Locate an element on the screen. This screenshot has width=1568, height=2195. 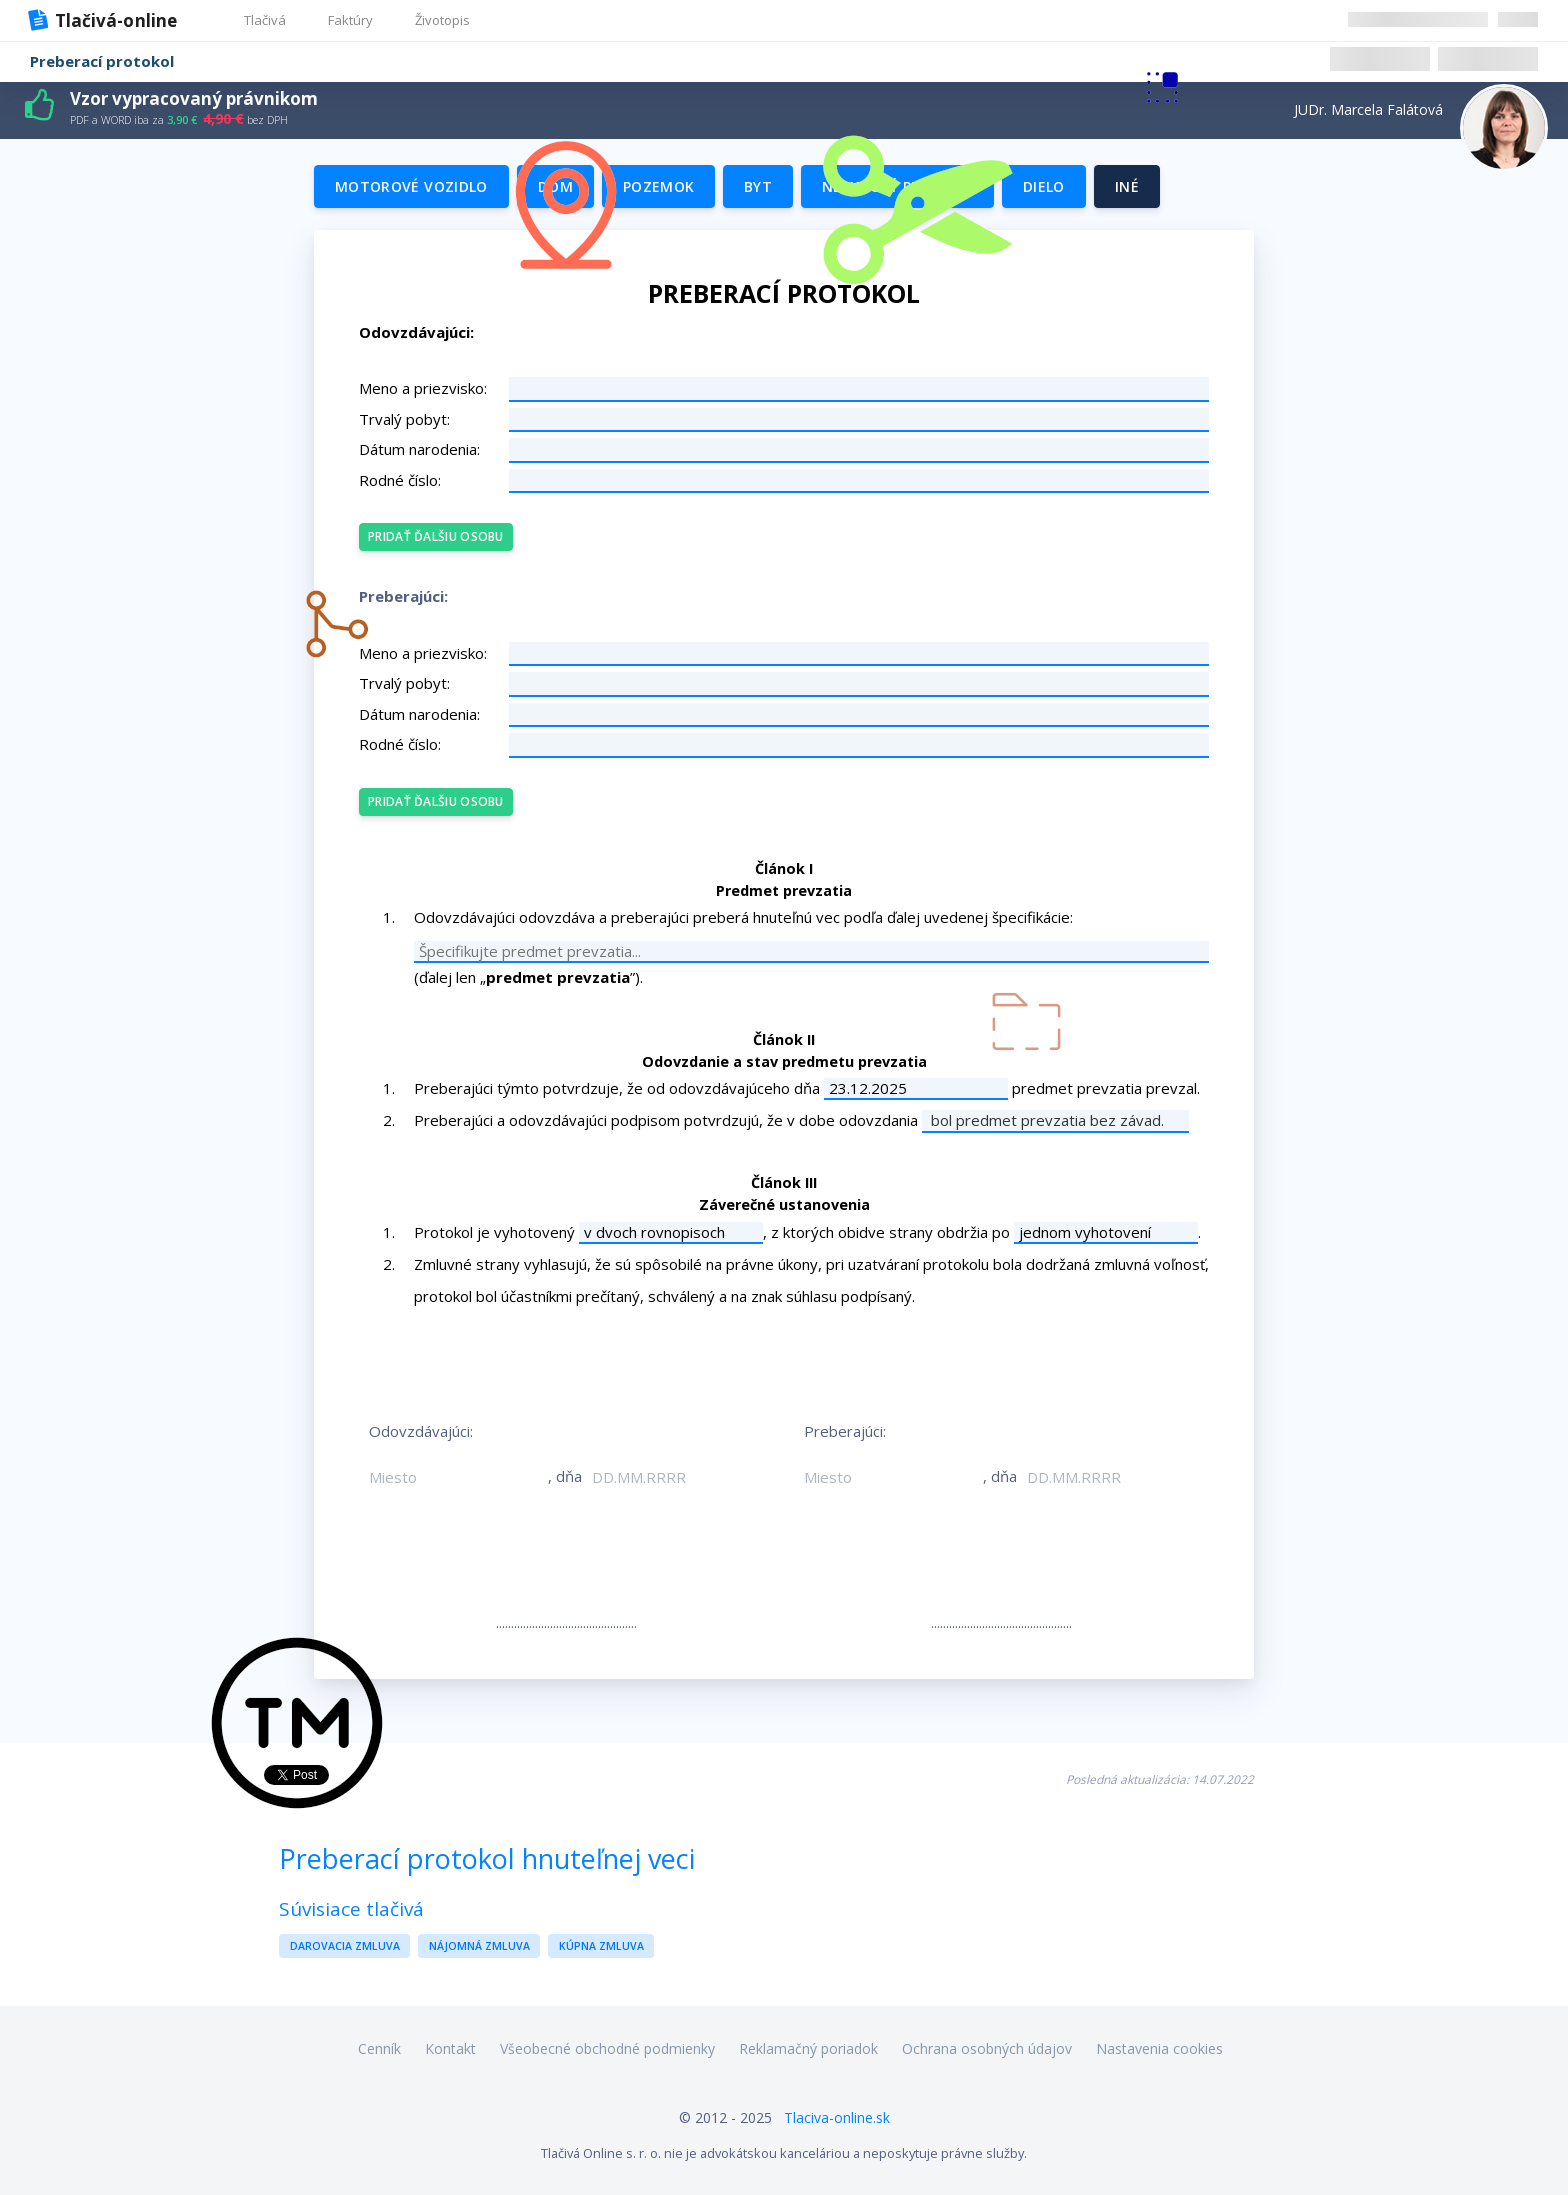
cut selected text or content is located at coordinates (918, 210).